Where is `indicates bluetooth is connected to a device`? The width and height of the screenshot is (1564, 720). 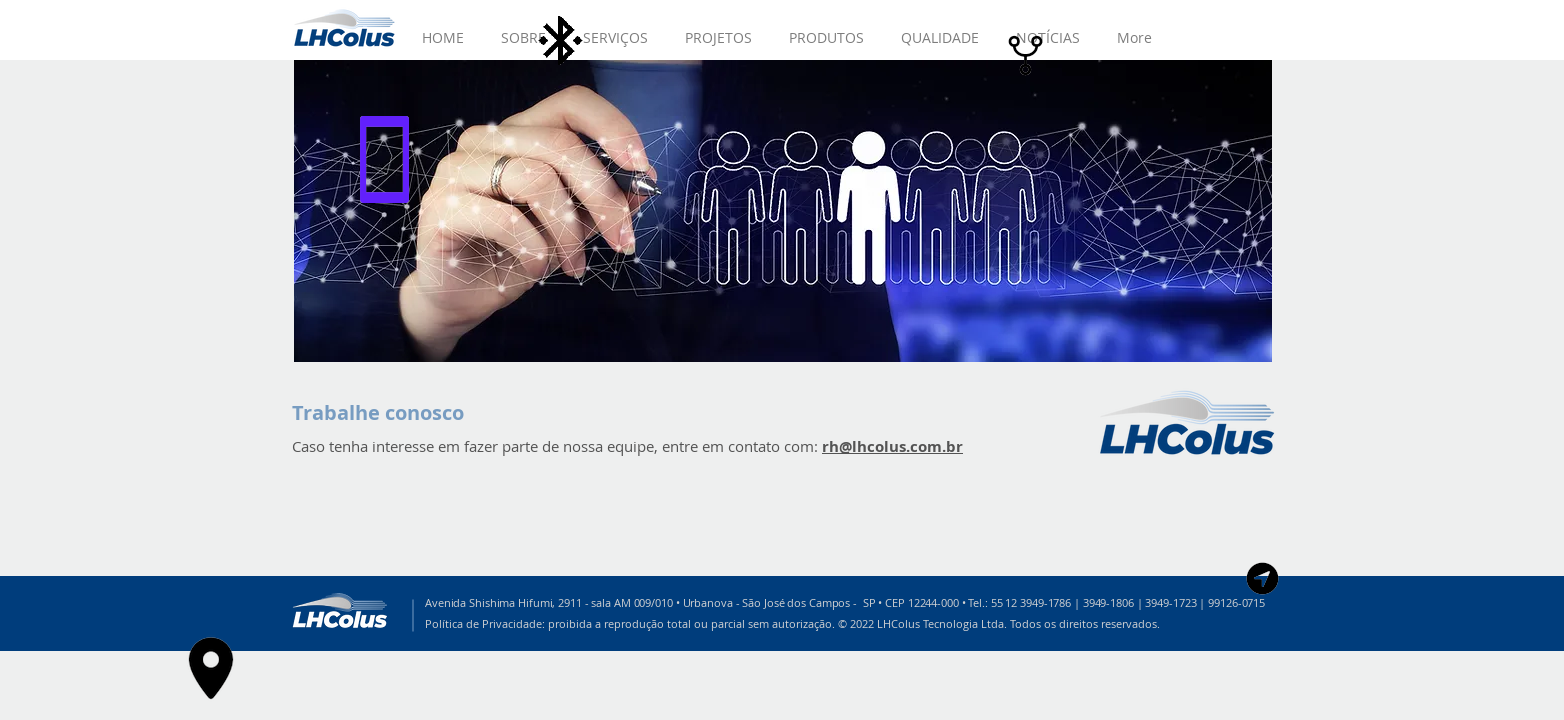 indicates bluetooth is connected to a device is located at coordinates (560, 40).